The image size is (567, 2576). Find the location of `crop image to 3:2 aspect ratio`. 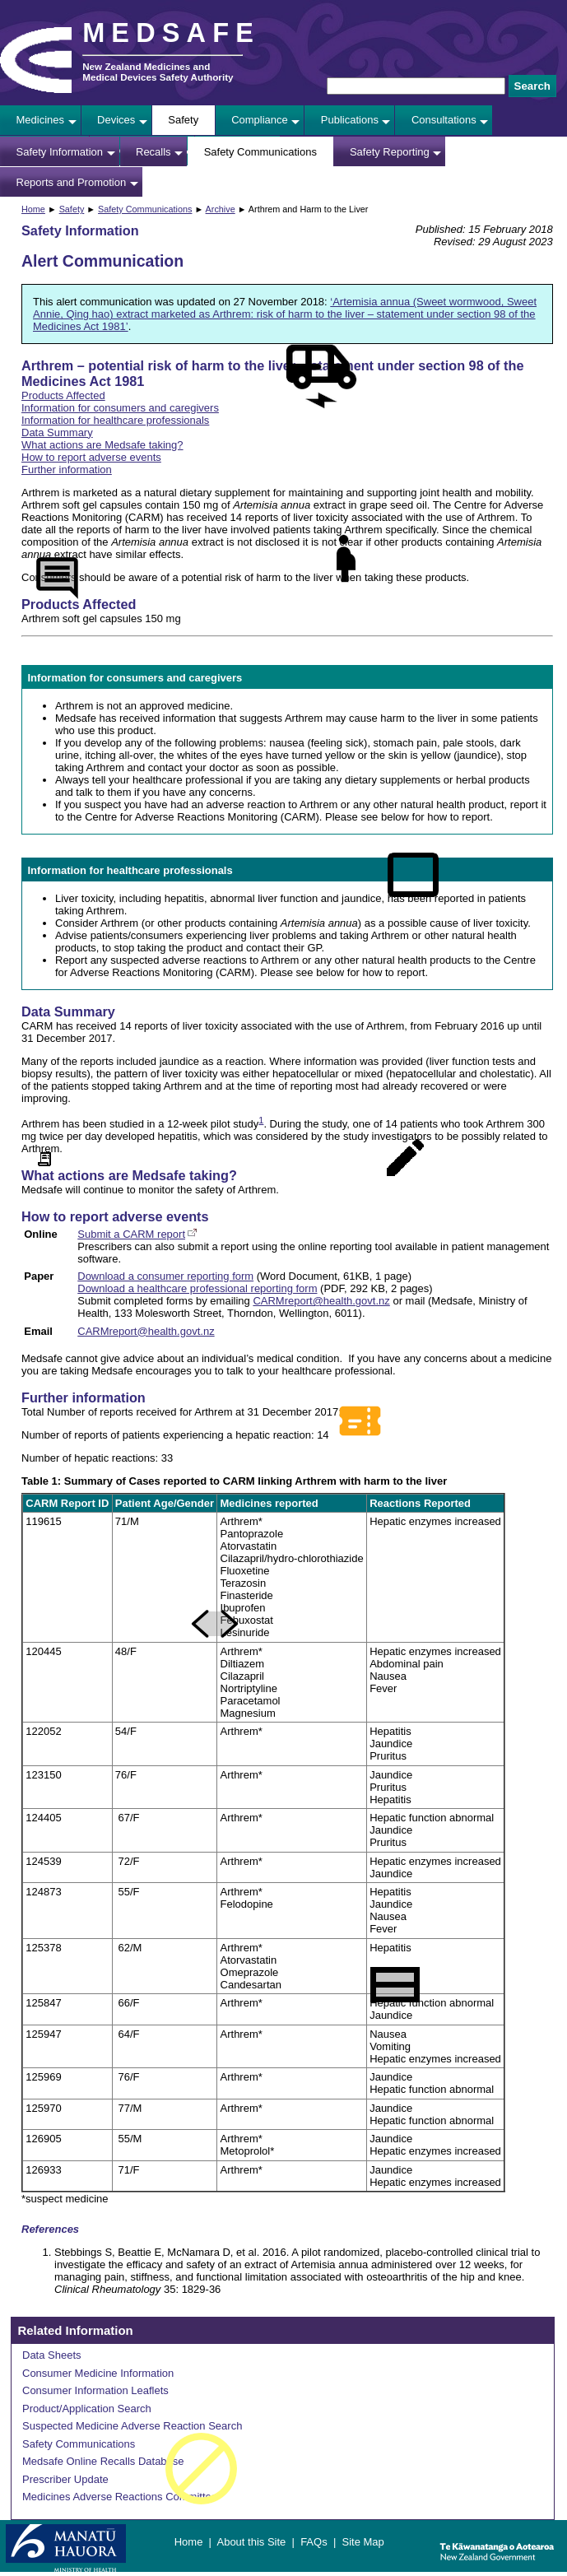

crop image to 3:2 aspect ratio is located at coordinates (413, 875).